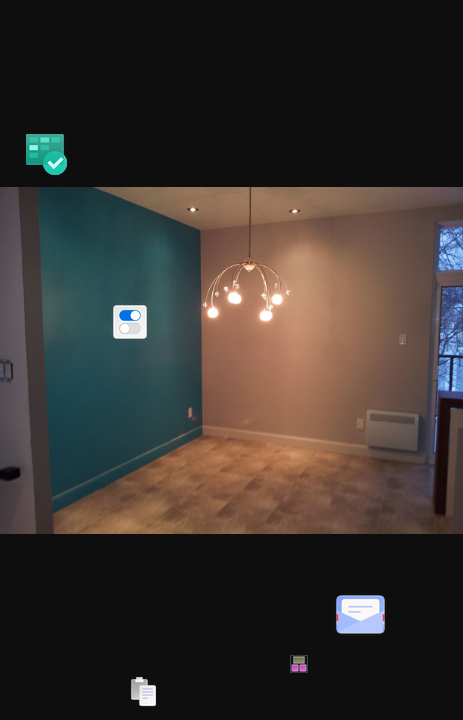  I want to click on open the boards app, so click(46, 154).